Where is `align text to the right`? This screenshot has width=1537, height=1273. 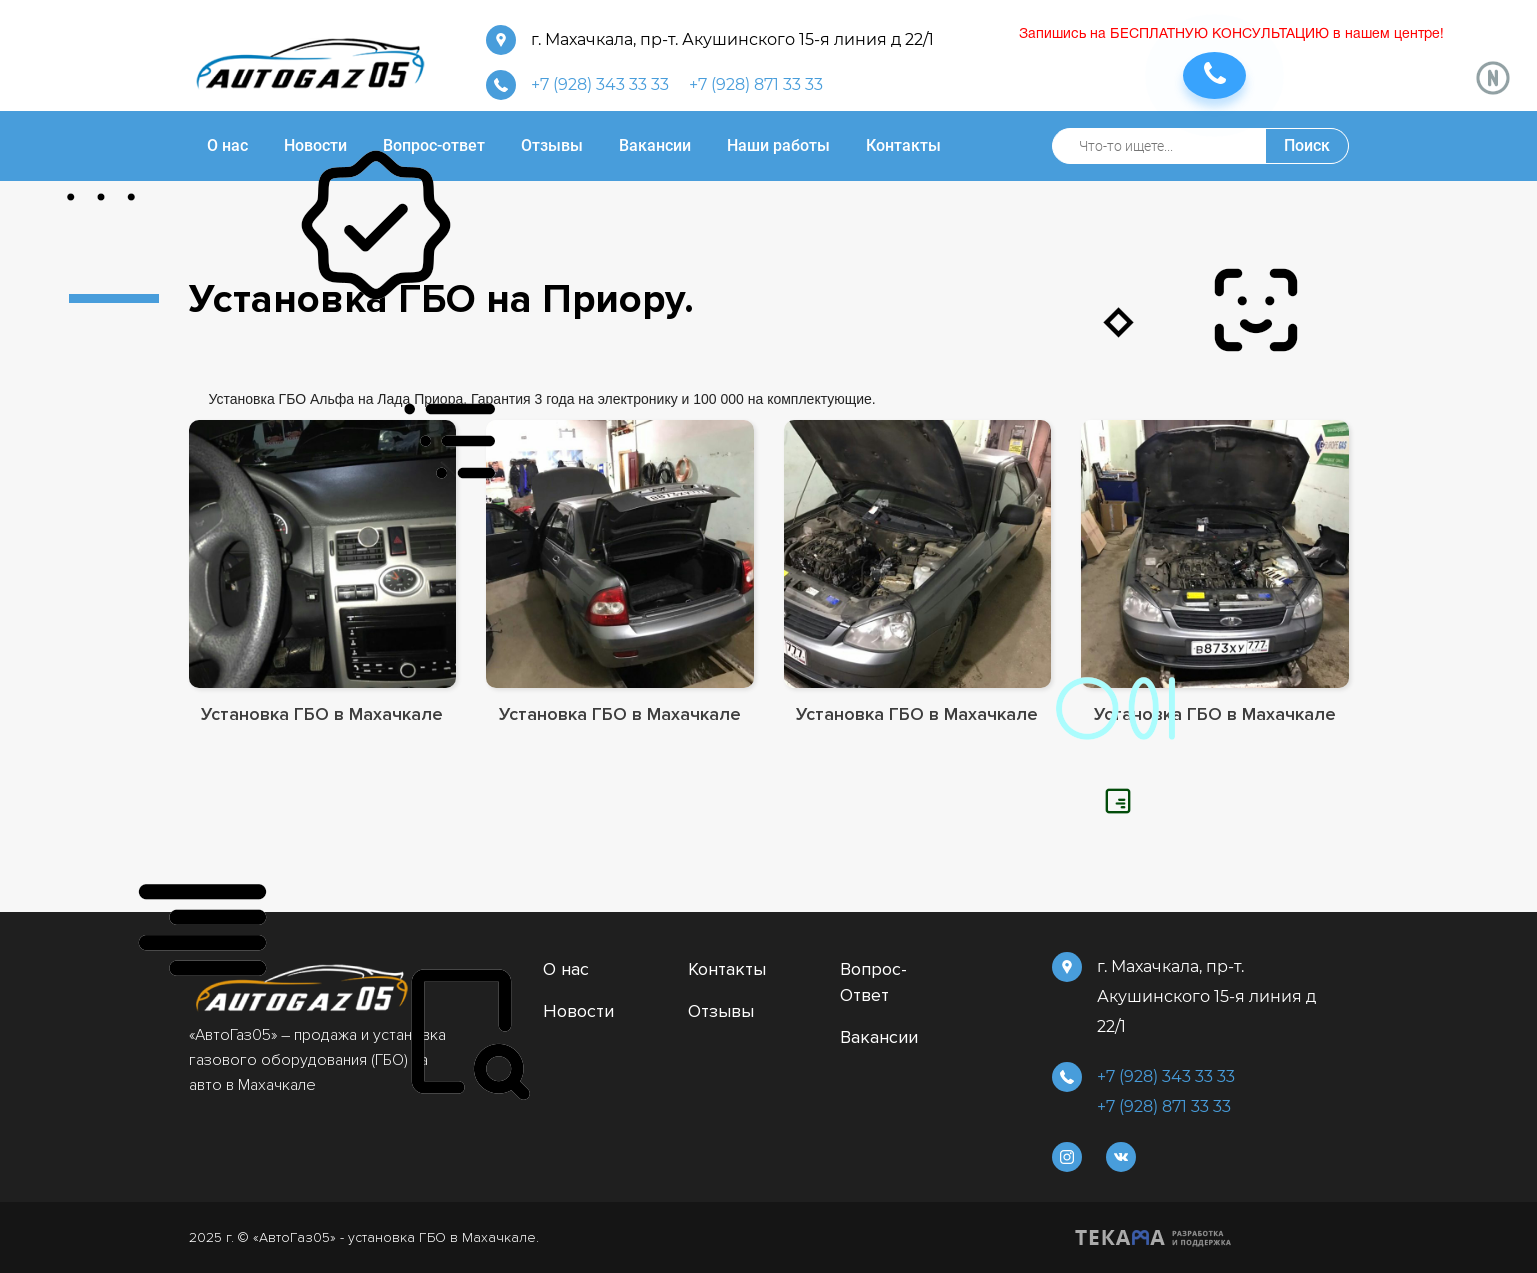
align text to the right is located at coordinates (202, 932).